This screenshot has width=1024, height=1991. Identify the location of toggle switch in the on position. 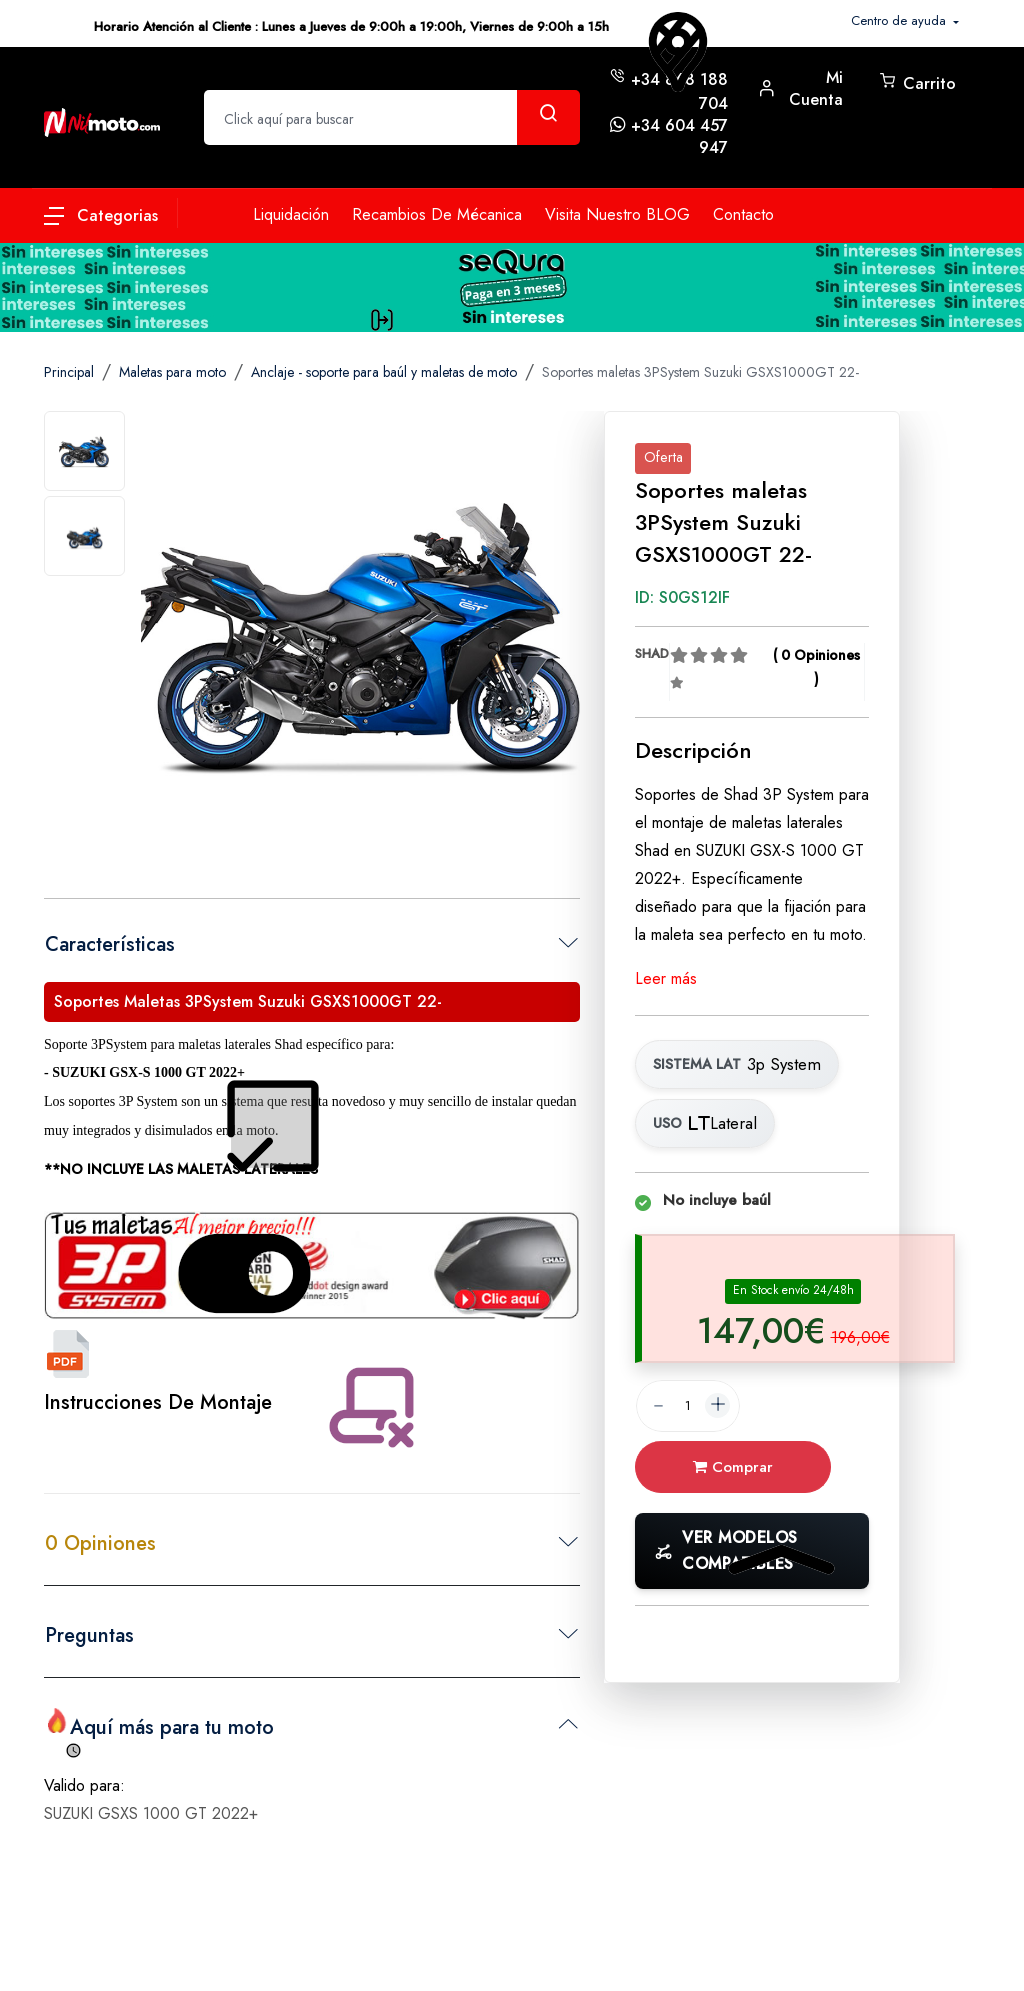
(244, 1273).